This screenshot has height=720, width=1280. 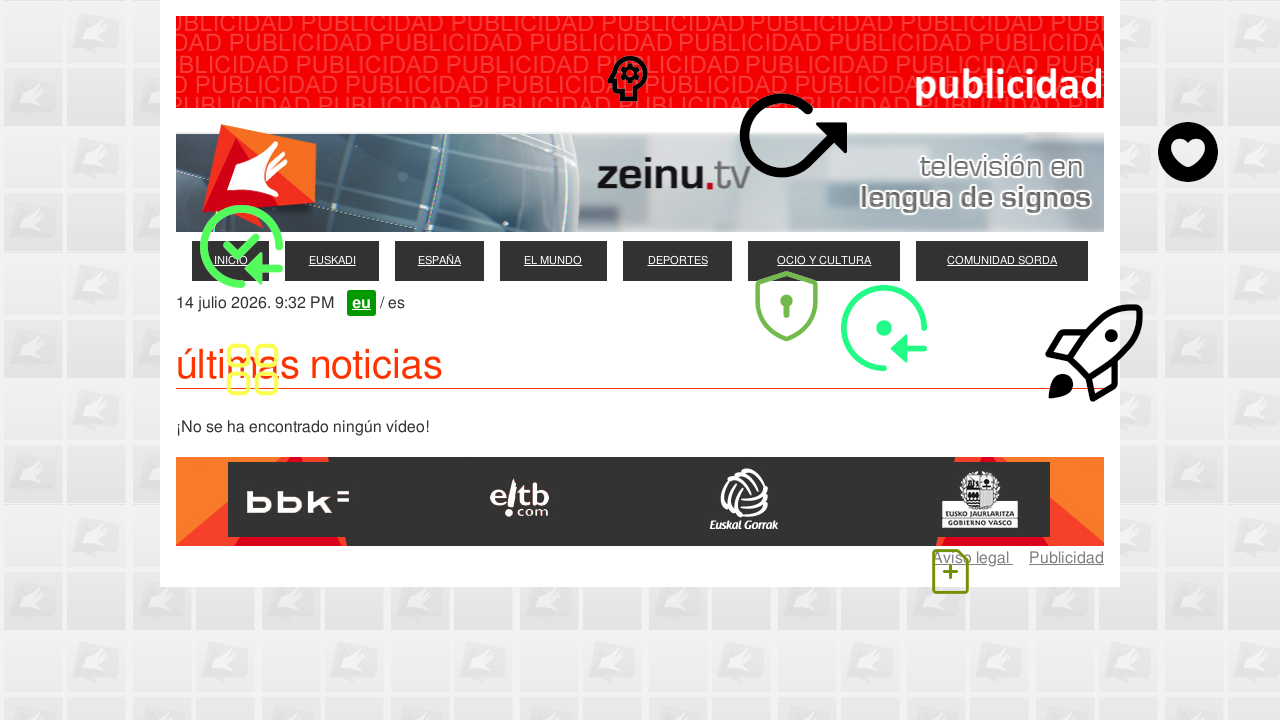 I want to click on indicates a tracked issue has been closed and completed, so click(x=241, y=246).